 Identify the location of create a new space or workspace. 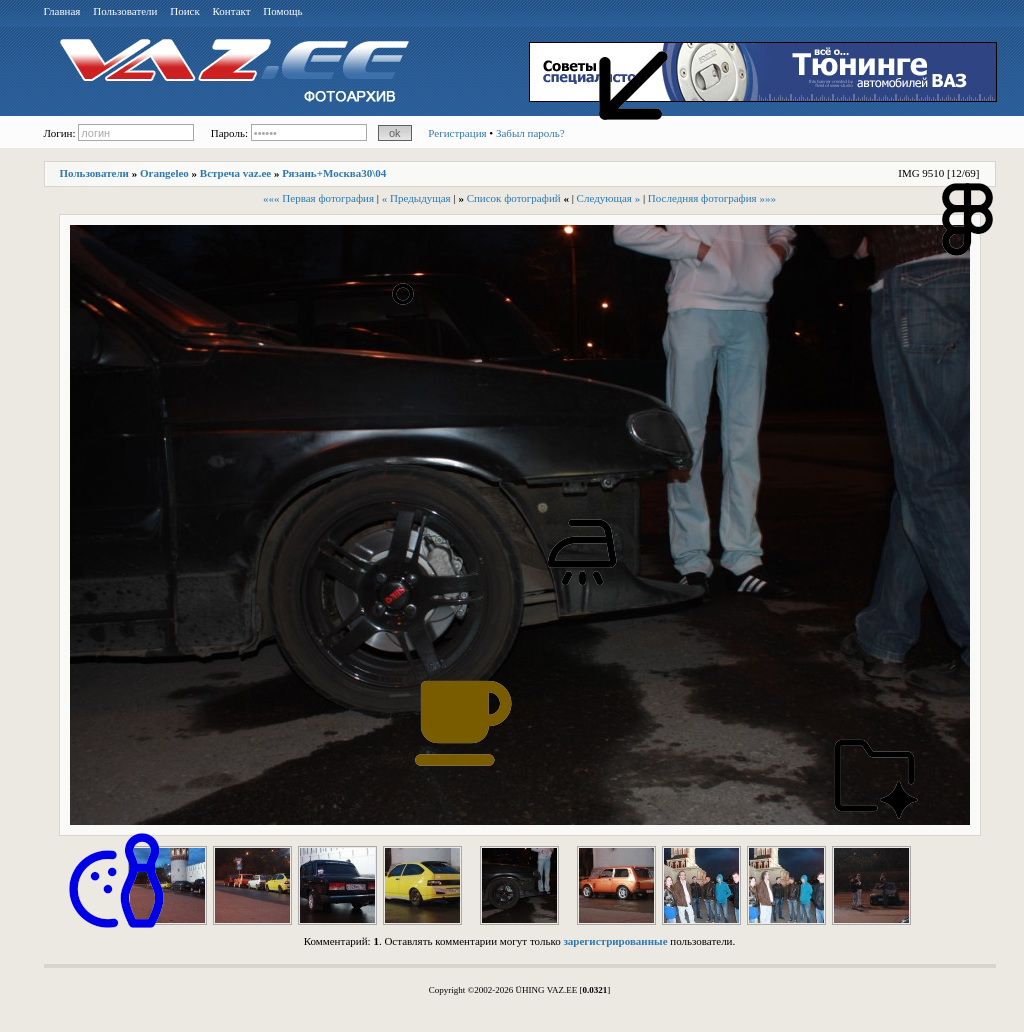
(874, 775).